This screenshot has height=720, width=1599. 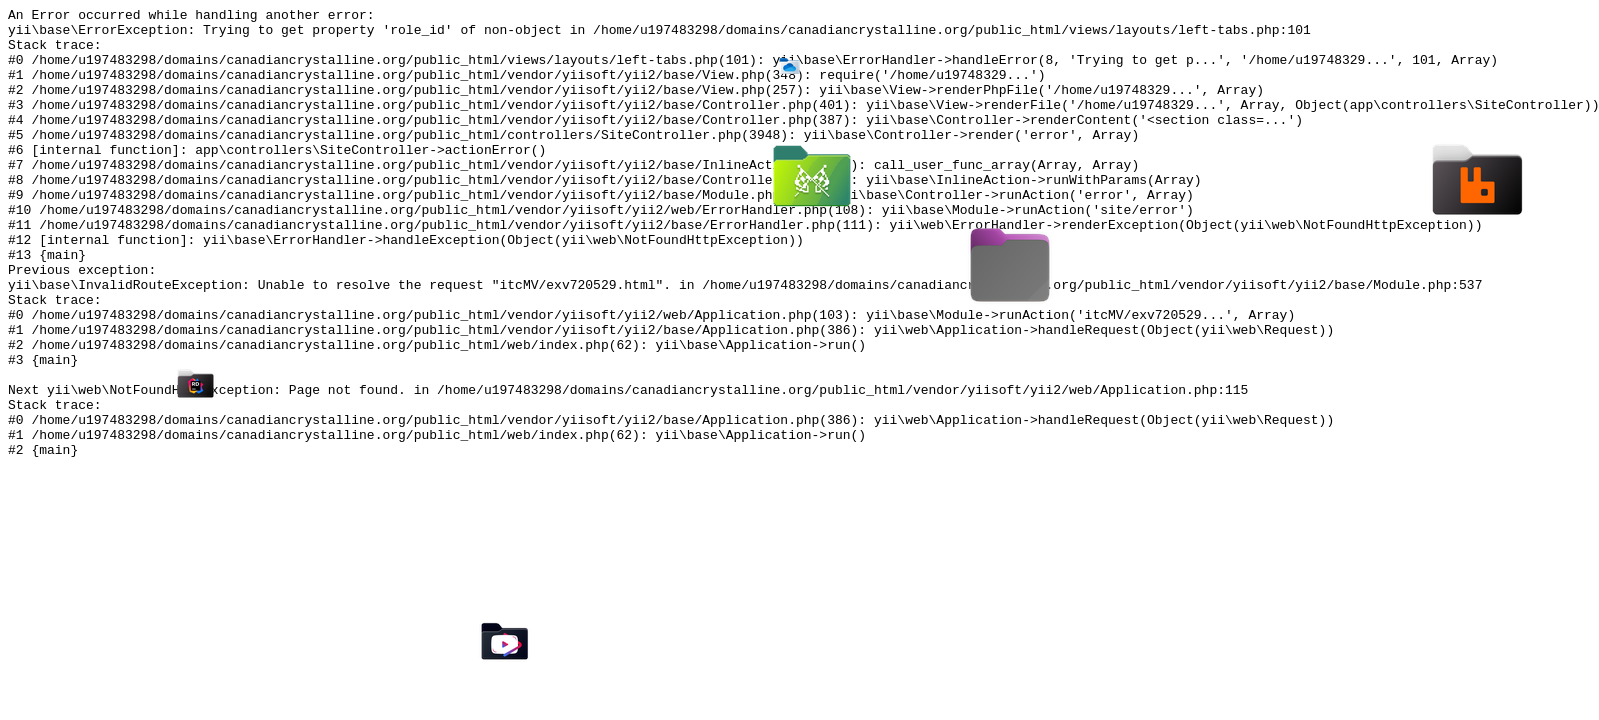 I want to click on open folder containing youtube vanced files, so click(x=504, y=642).